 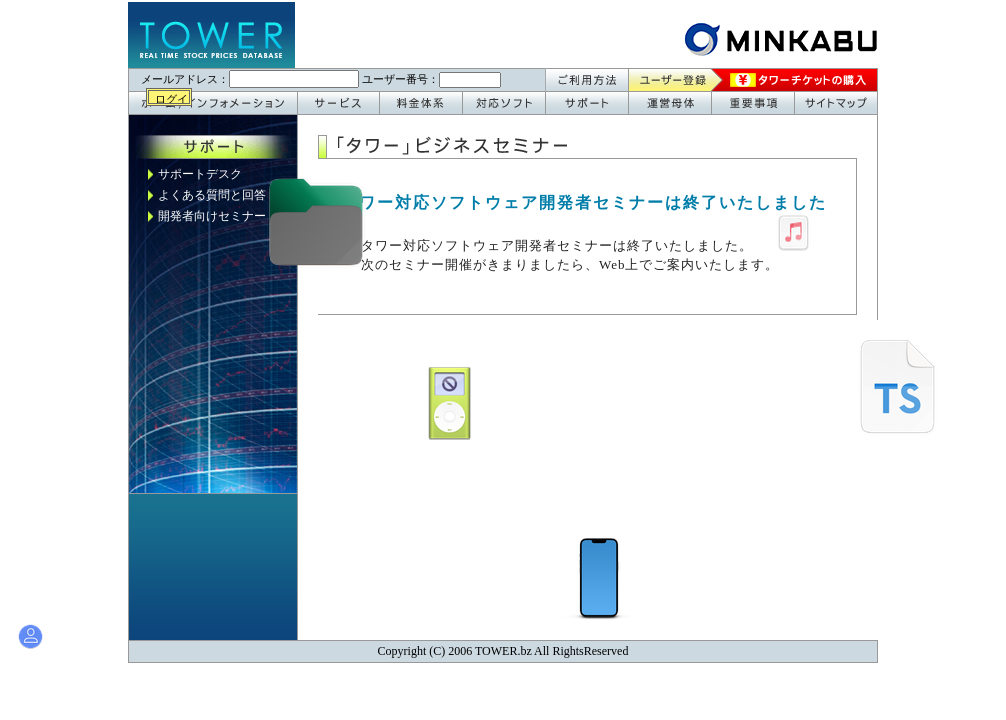 What do you see at coordinates (30, 636) in the screenshot?
I see `indicates a personal or user-owned item` at bounding box center [30, 636].